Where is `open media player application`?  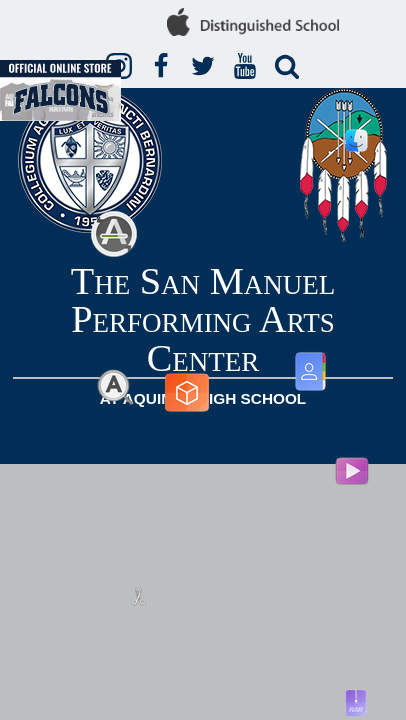 open media player application is located at coordinates (352, 471).